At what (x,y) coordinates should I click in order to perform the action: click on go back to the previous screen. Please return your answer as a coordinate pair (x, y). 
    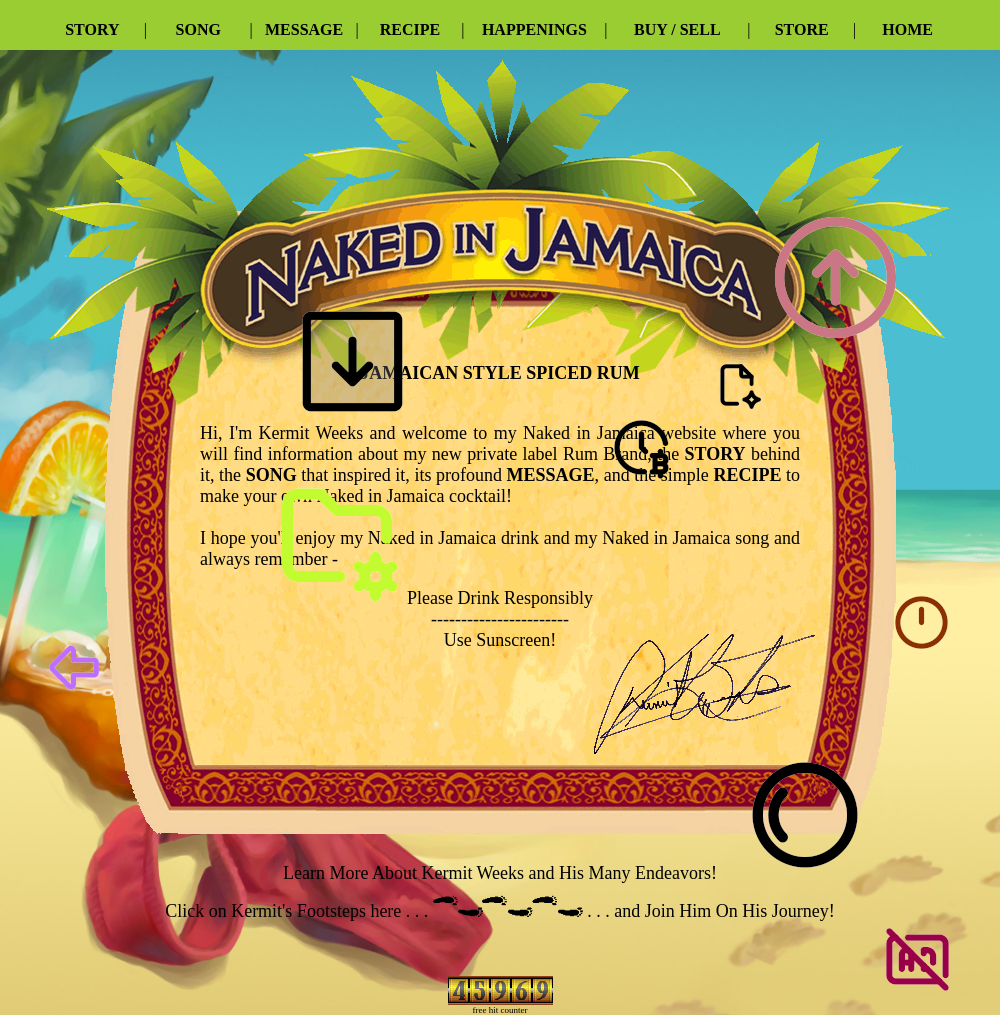
    Looking at the image, I should click on (73, 667).